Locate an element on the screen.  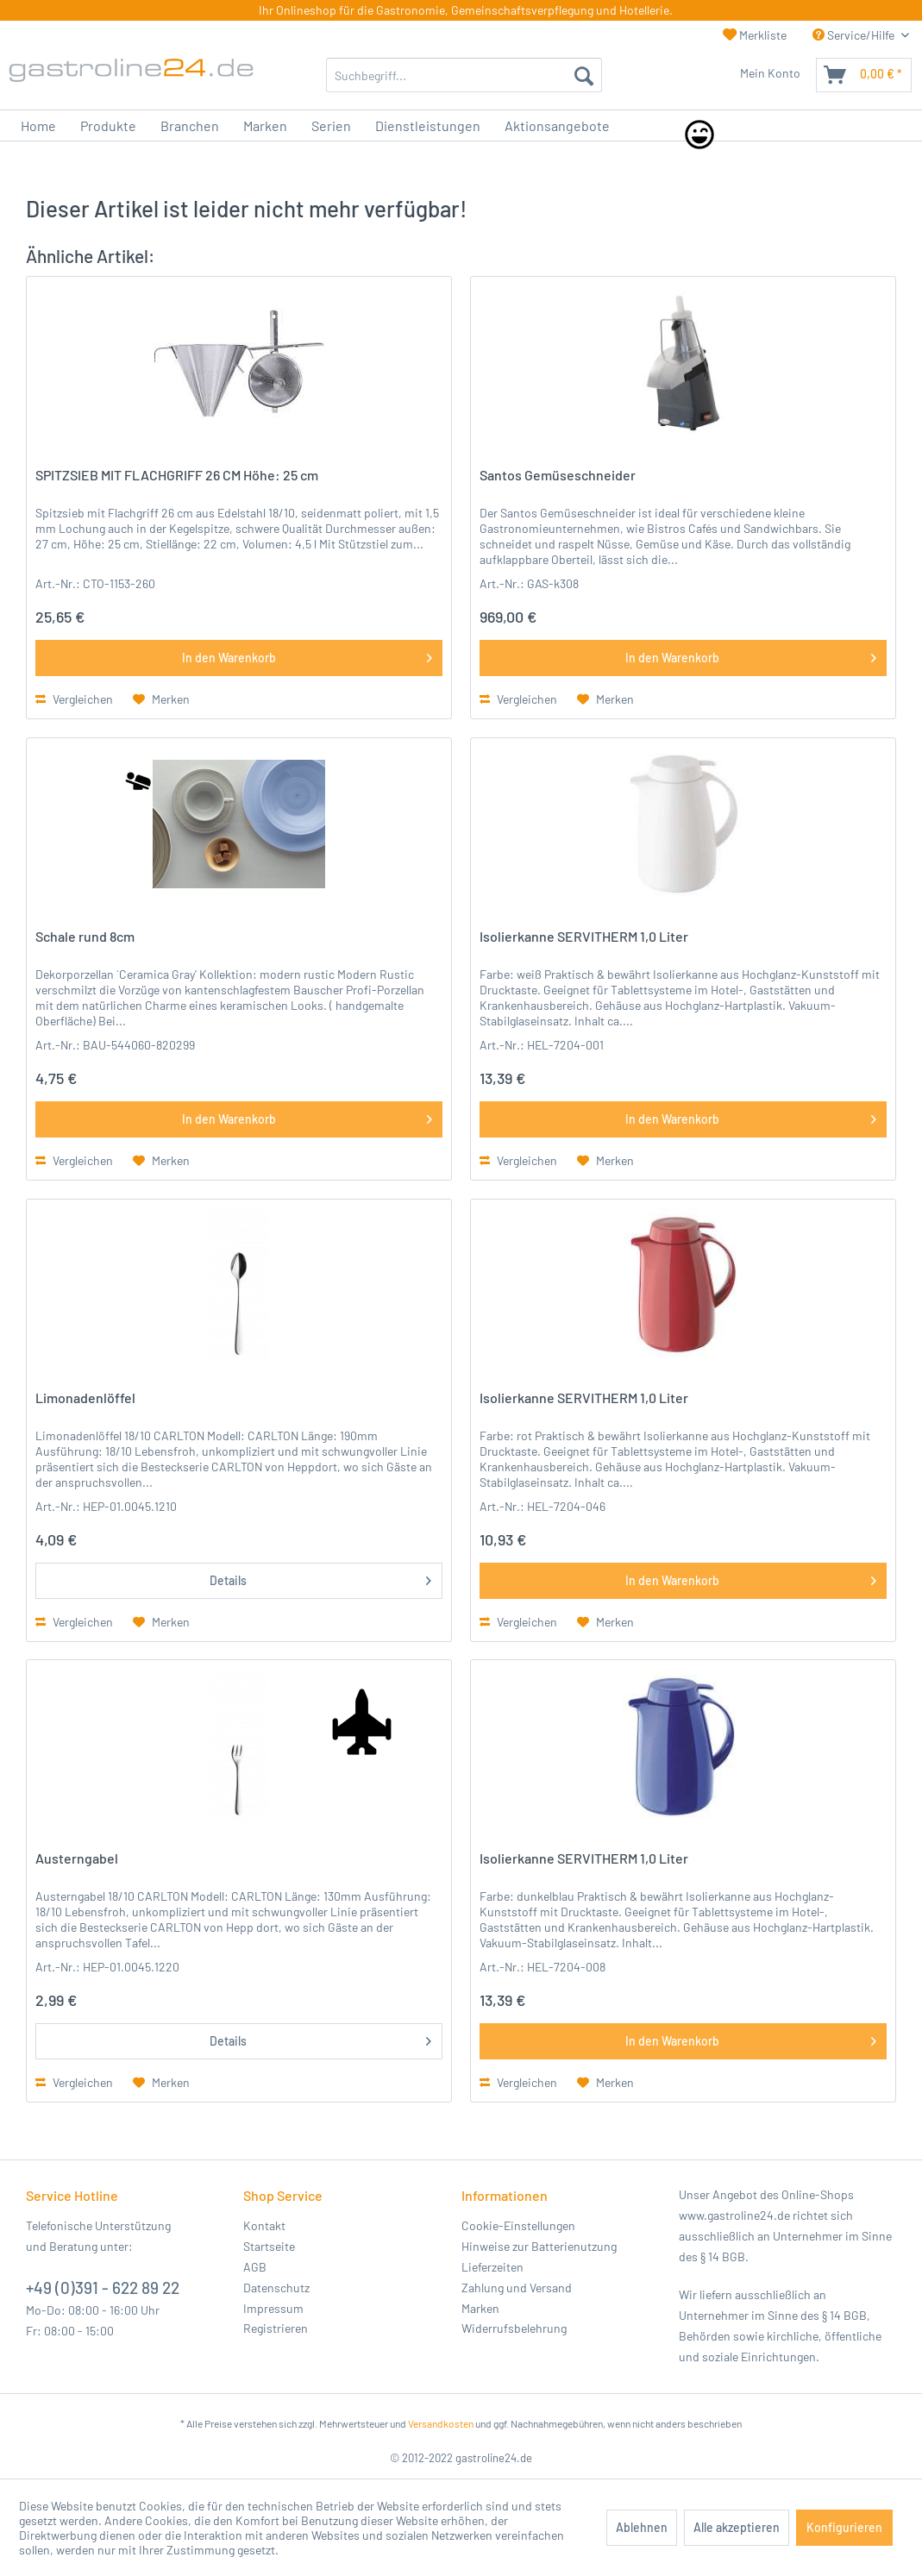
access flight or aviation features is located at coordinates (361, 1721).